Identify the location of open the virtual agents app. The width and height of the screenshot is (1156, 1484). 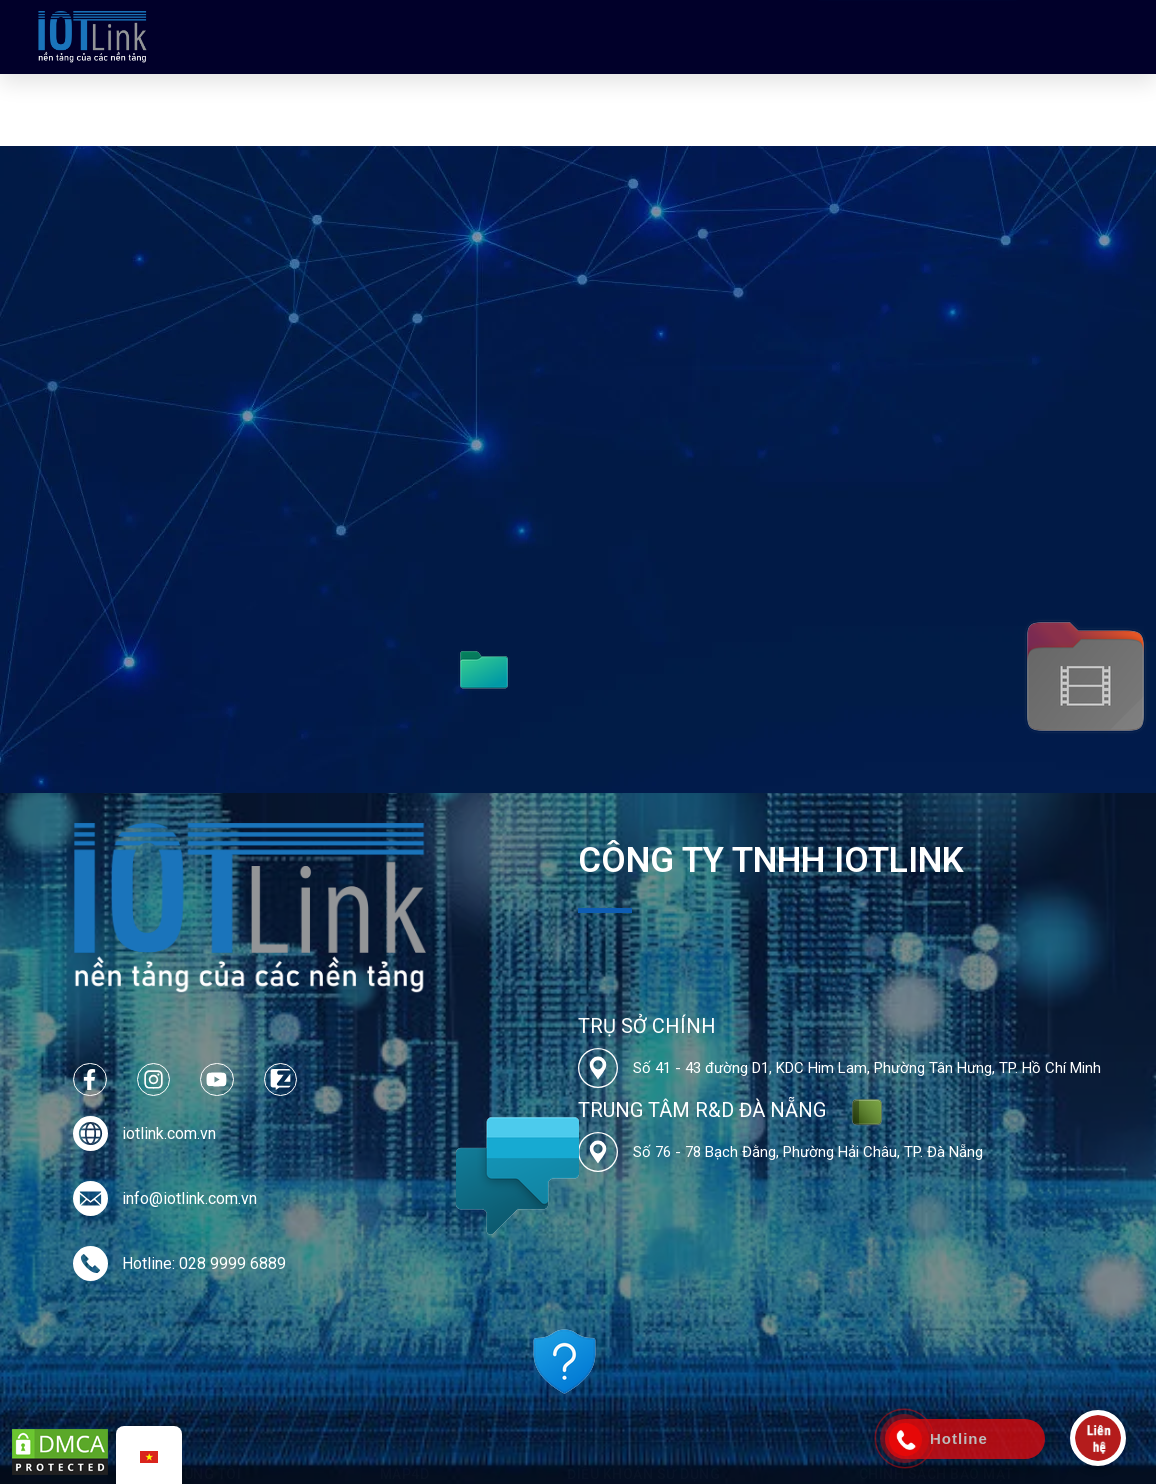
(517, 1173).